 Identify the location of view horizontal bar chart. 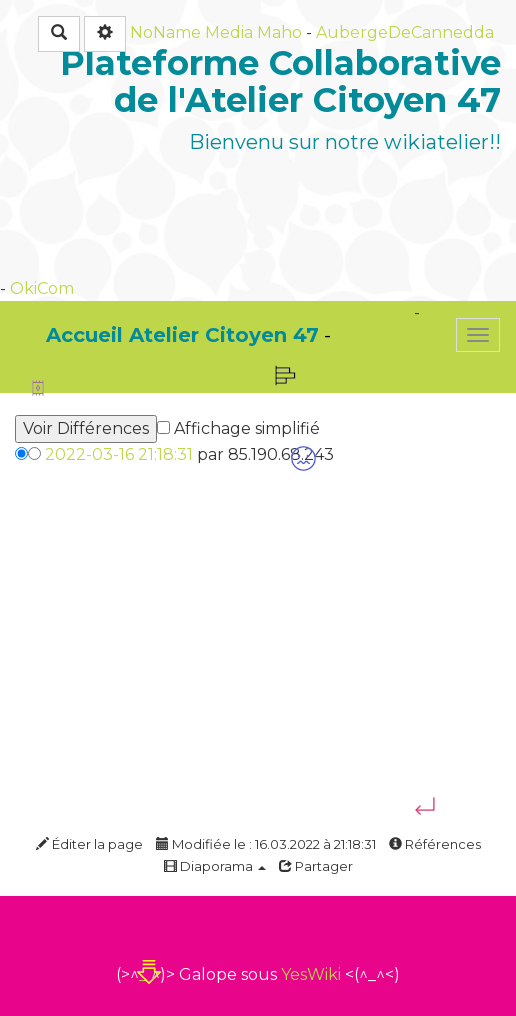
(284, 375).